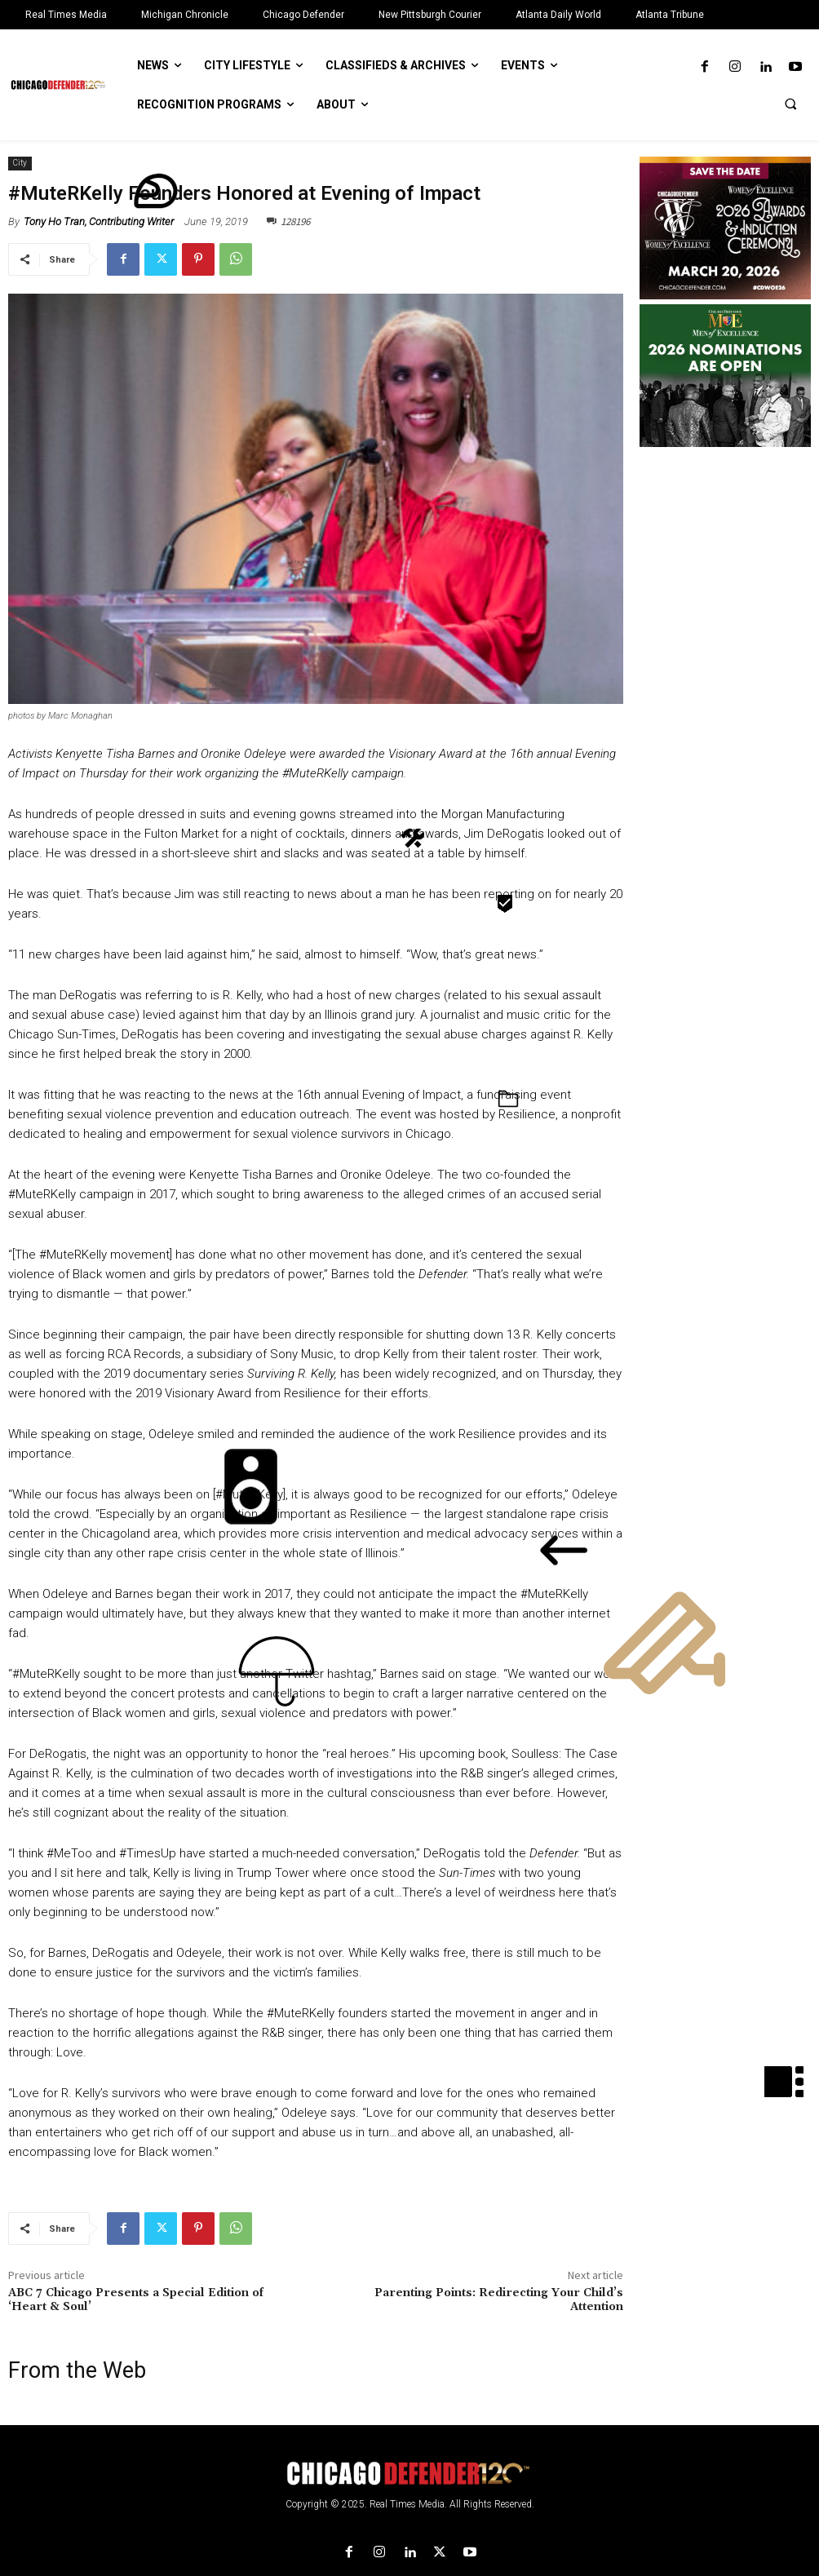 The image size is (819, 2576). What do you see at coordinates (156, 191) in the screenshot?
I see `access motorsports or racing content` at bounding box center [156, 191].